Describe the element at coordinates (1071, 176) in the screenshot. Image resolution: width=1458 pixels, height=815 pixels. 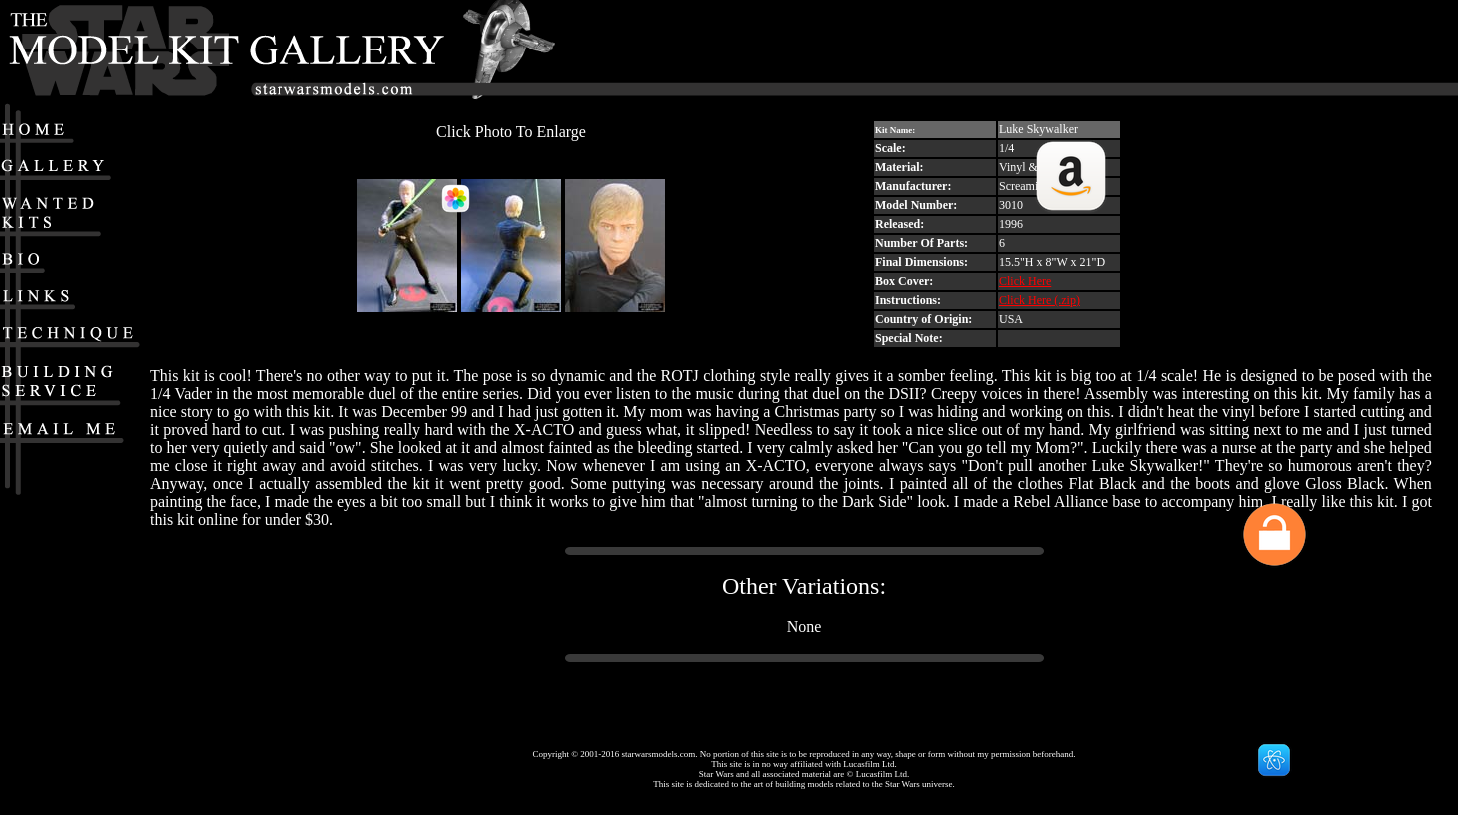
I see `open the Amazon shopping app` at that location.